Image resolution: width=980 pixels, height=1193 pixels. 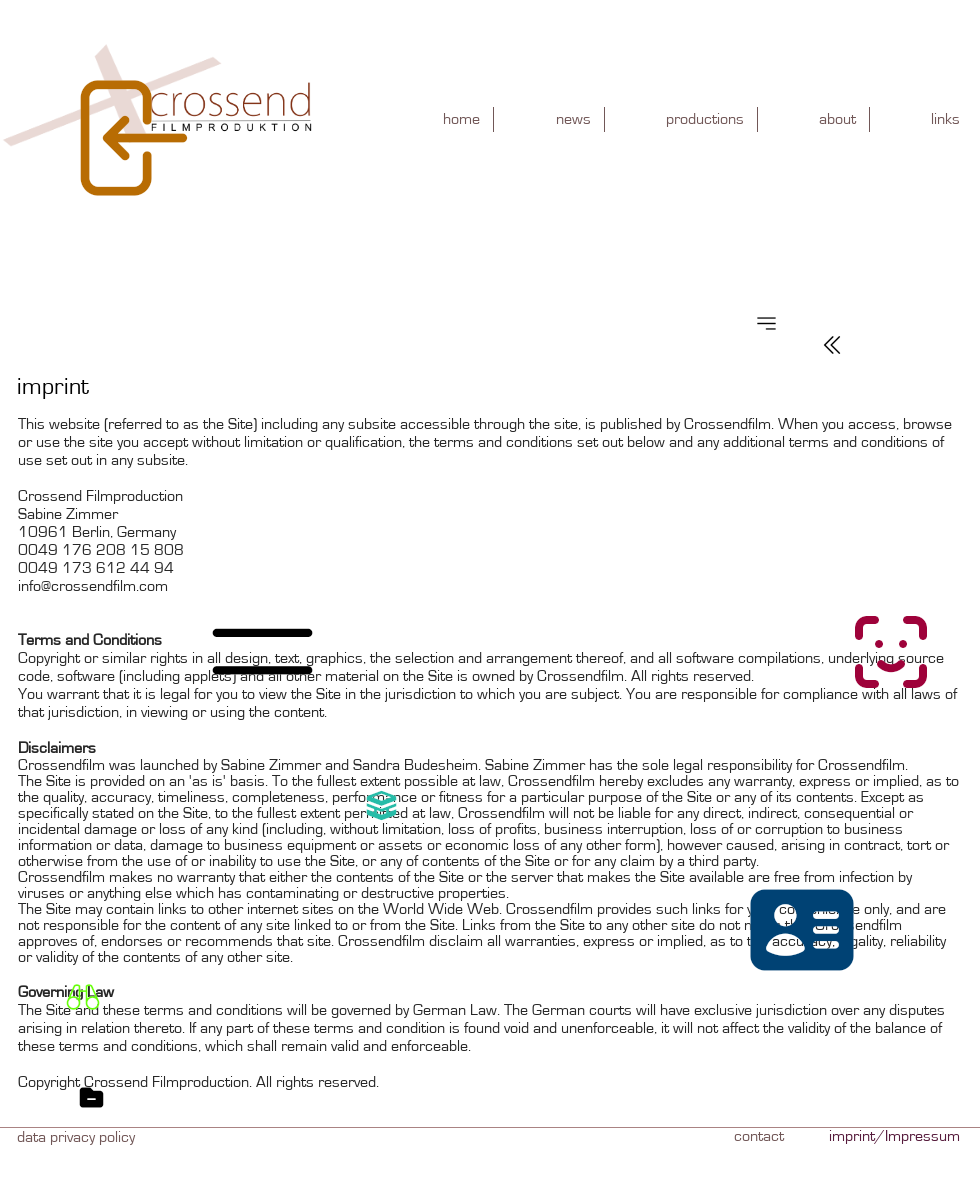 What do you see at coordinates (83, 997) in the screenshot?
I see `search or explore content` at bounding box center [83, 997].